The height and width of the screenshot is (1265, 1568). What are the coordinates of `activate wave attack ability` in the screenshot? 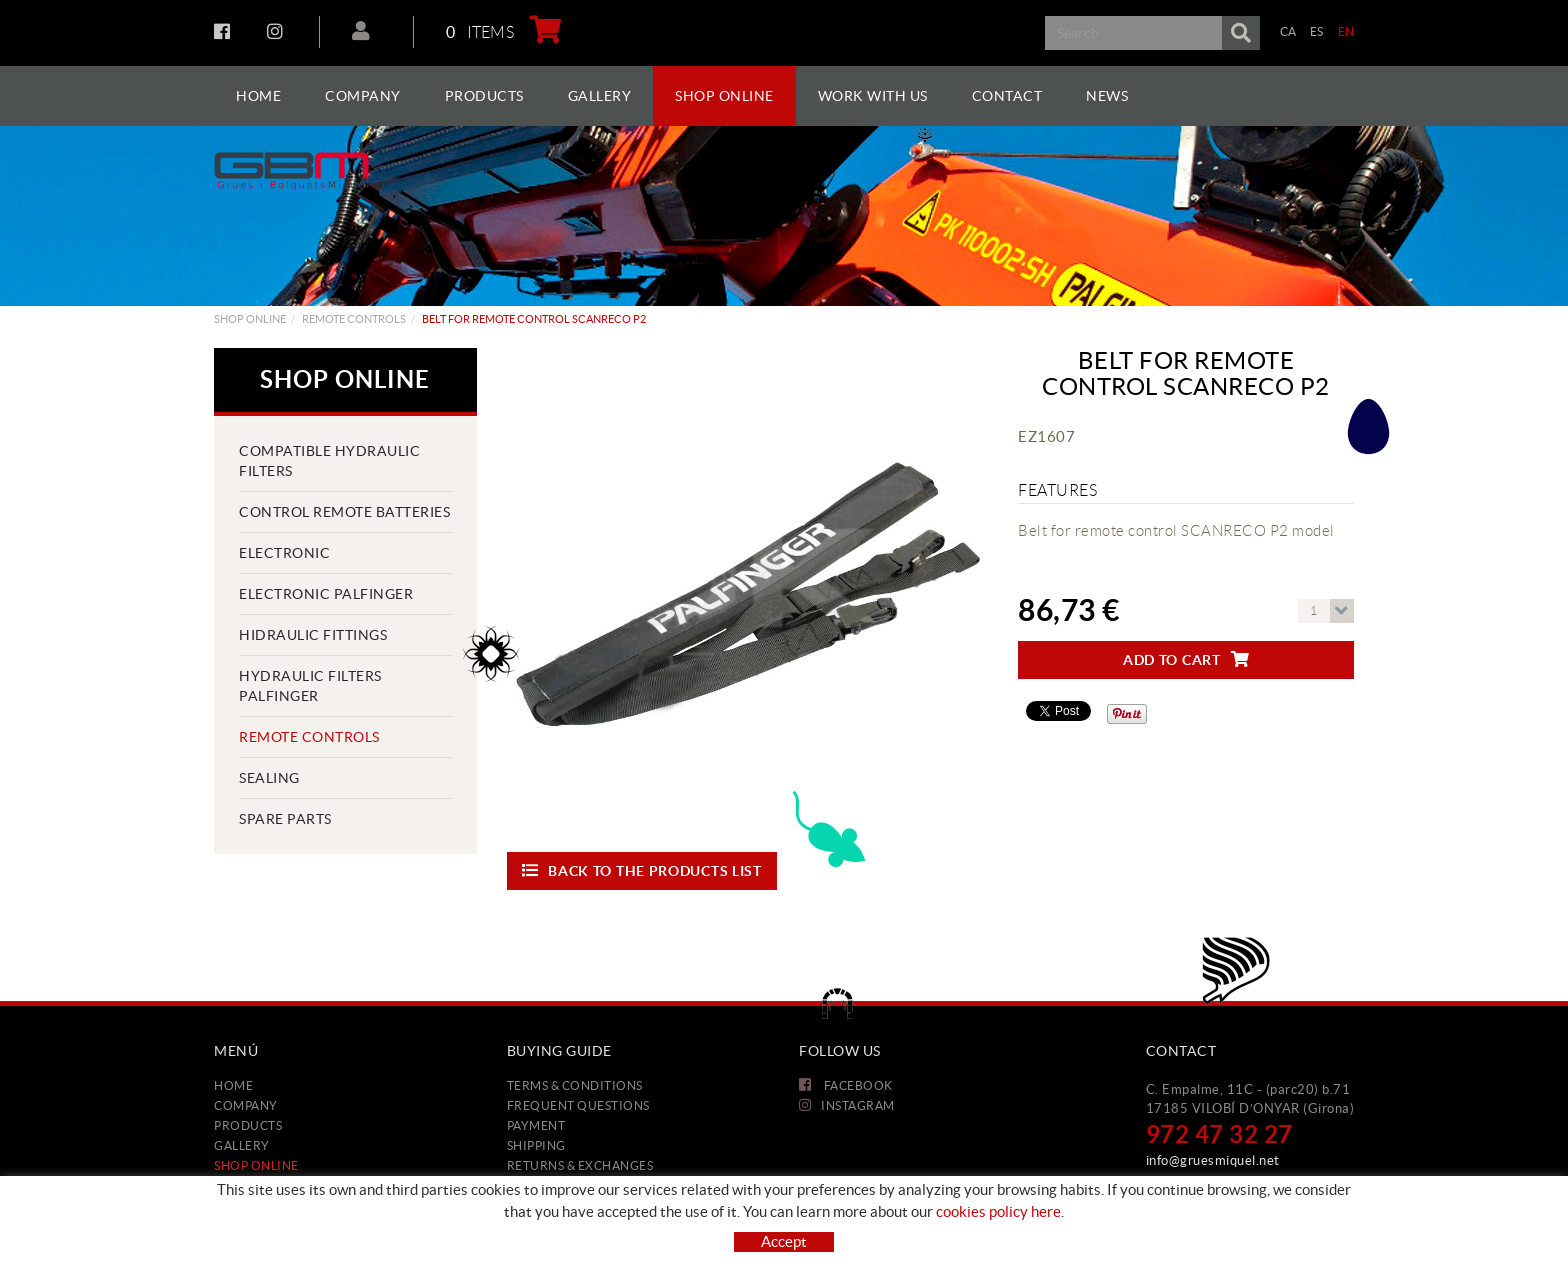 It's located at (1236, 971).